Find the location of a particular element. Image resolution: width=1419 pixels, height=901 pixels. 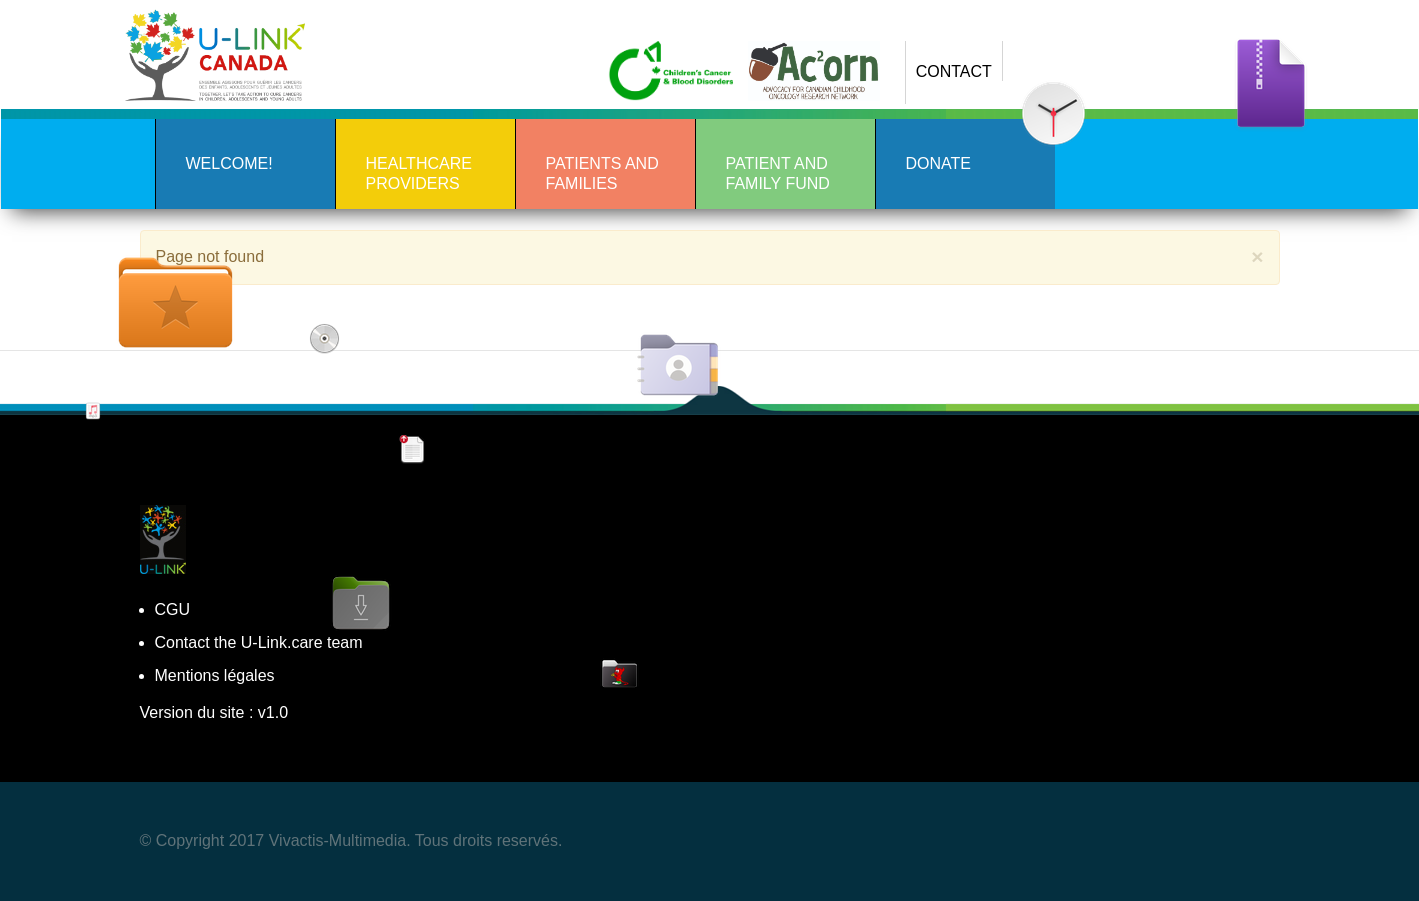

an mp3 audio file is located at coordinates (93, 411).